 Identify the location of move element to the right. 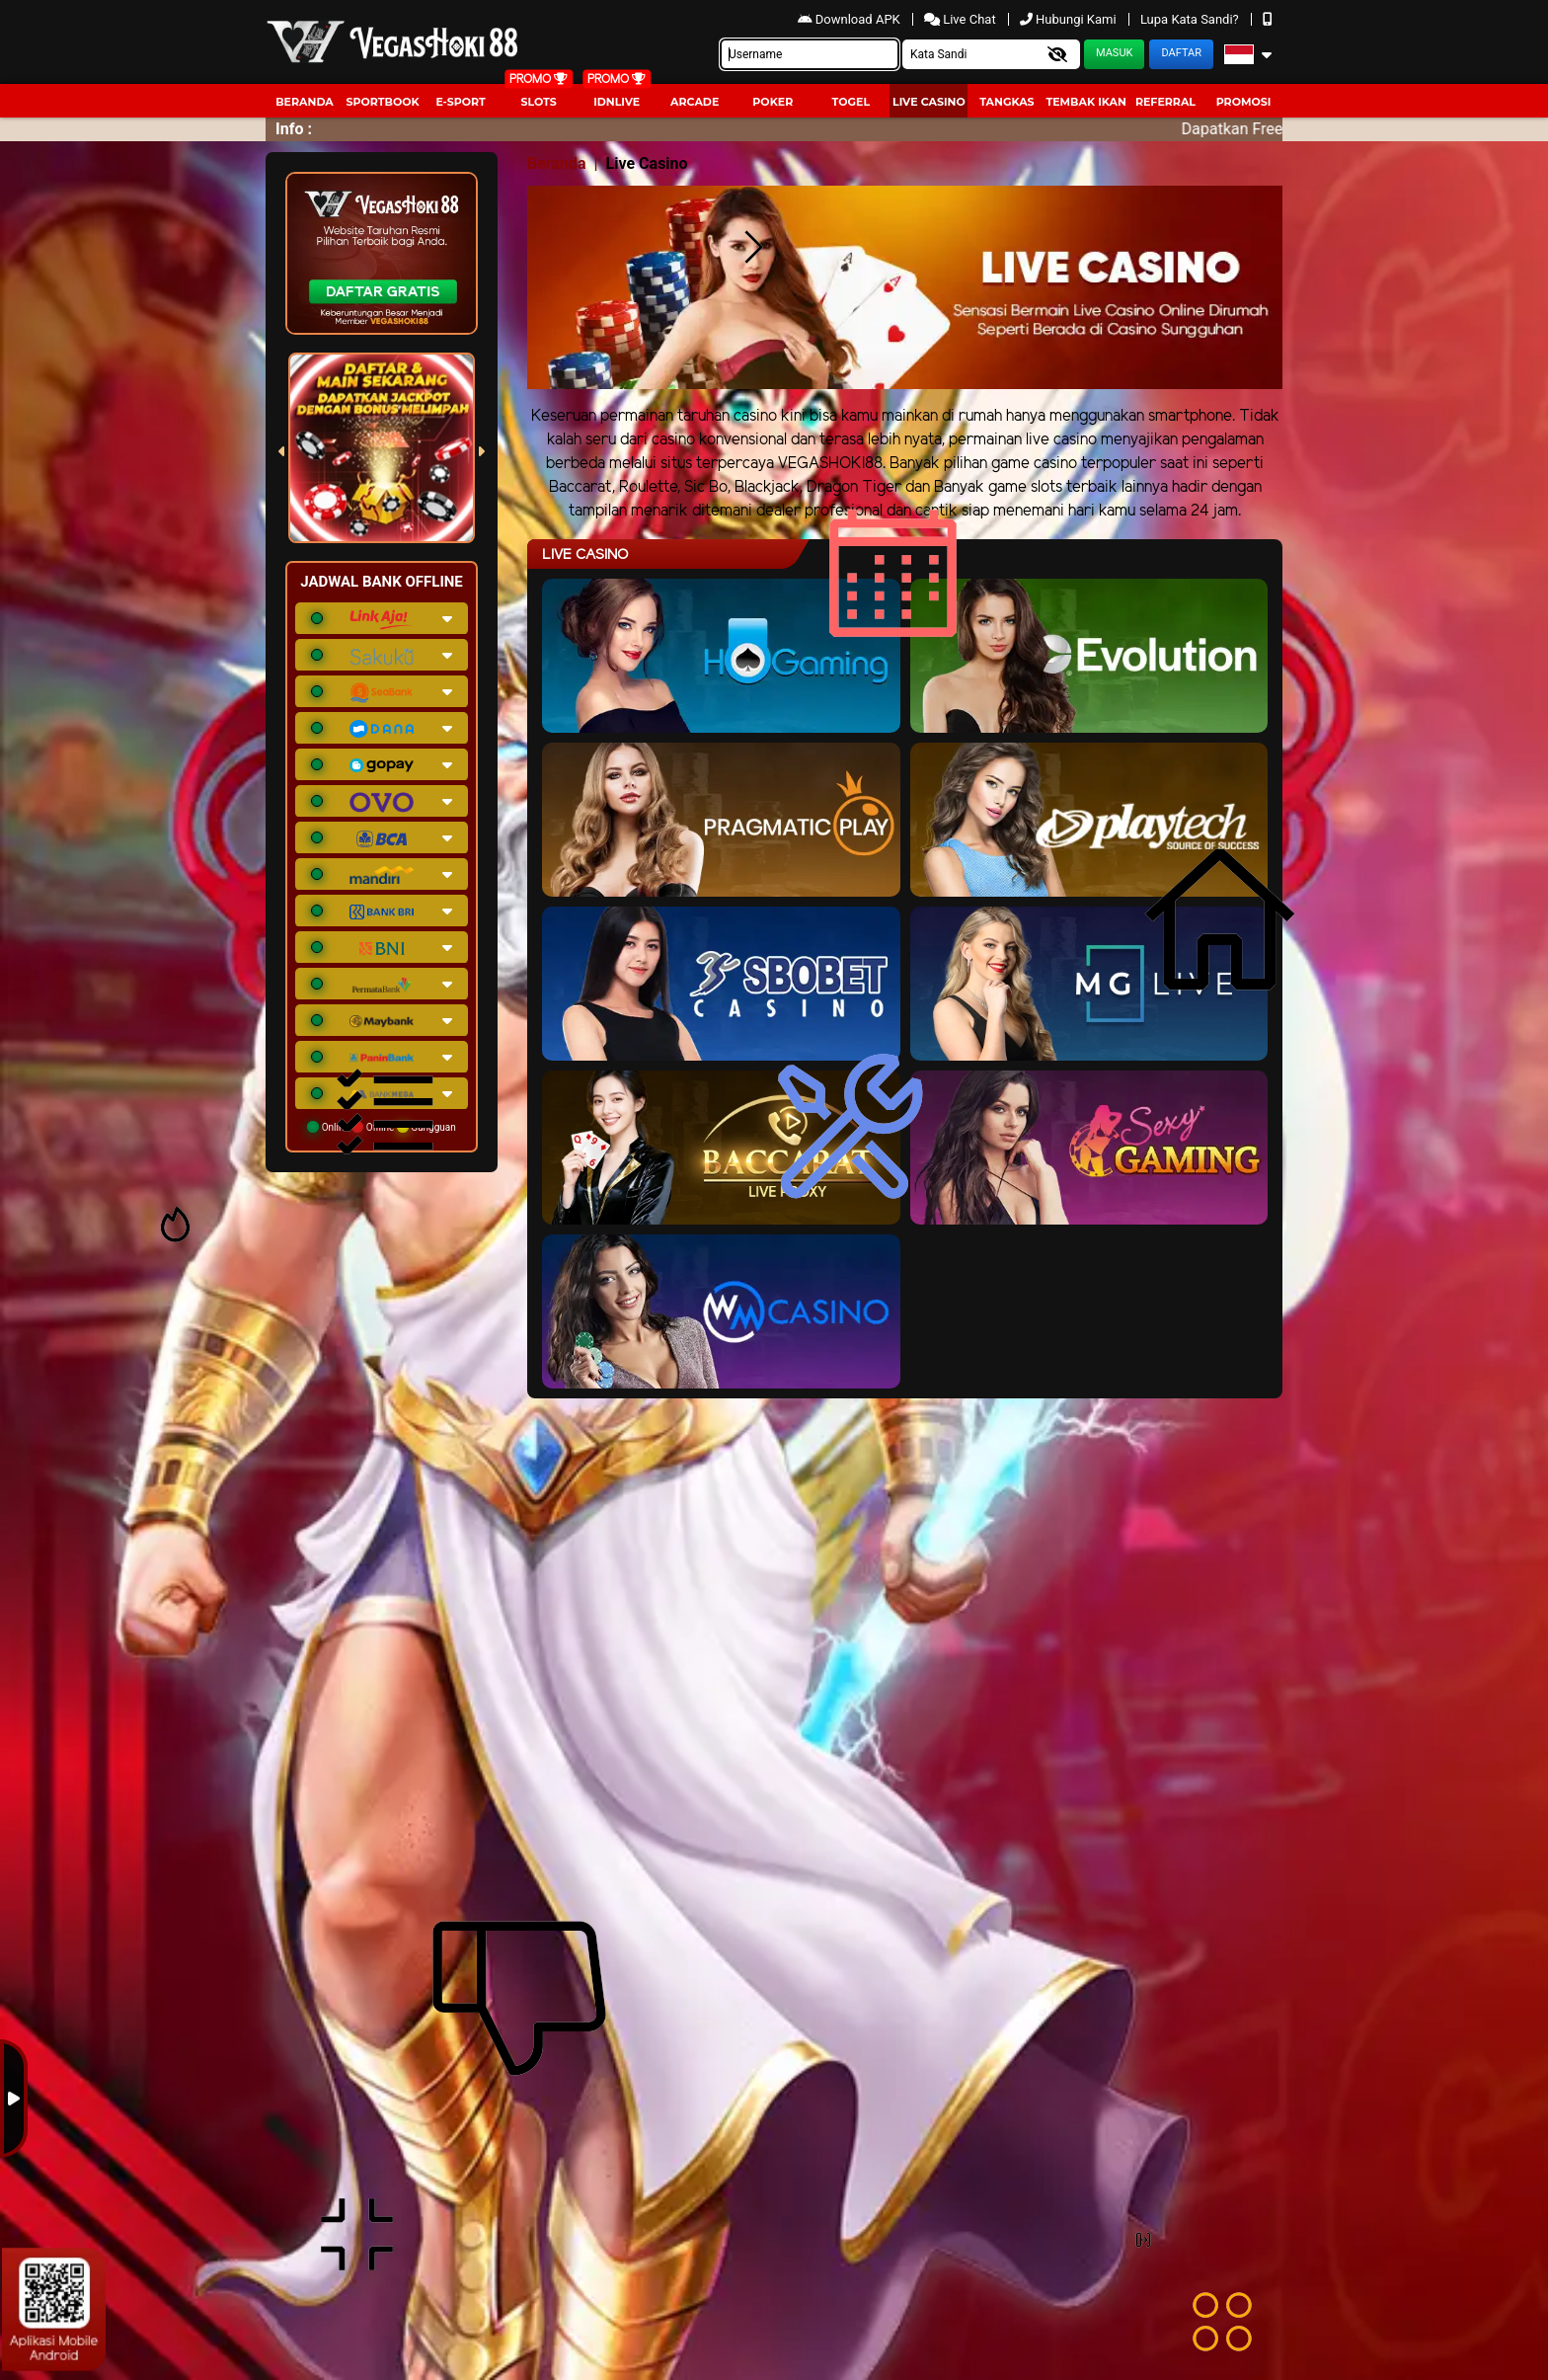
(1143, 2240).